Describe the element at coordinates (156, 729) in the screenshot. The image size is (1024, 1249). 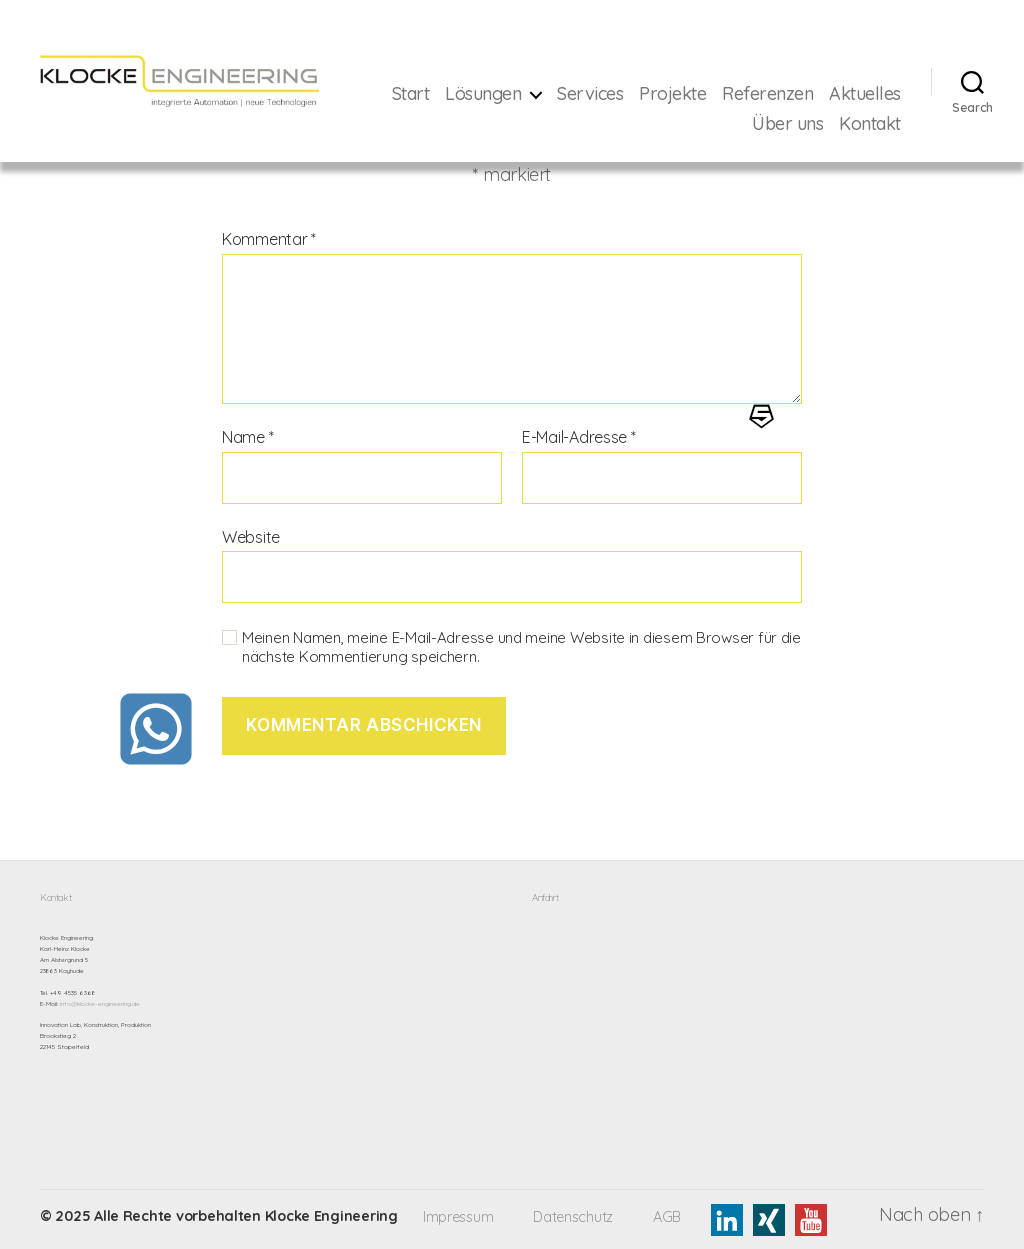
I see `open WhatsApp messaging app` at that location.